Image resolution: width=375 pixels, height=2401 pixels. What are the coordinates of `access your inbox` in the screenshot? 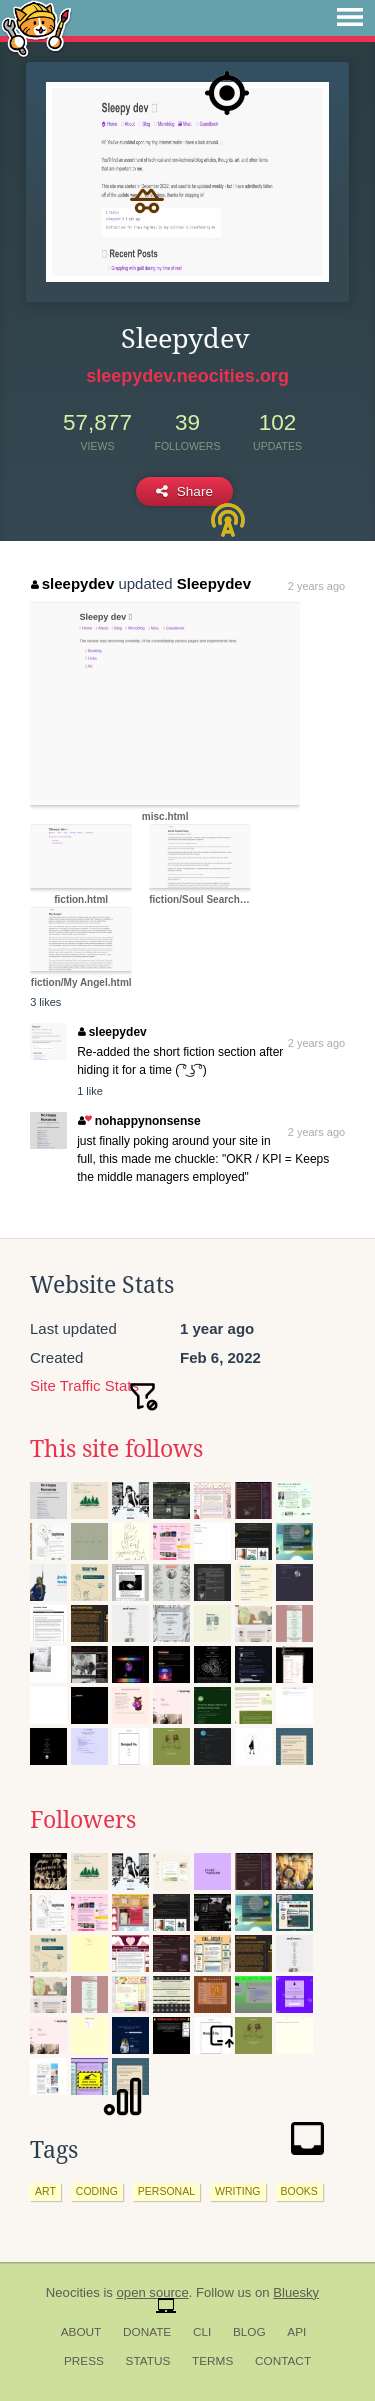 It's located at (307, 2138).